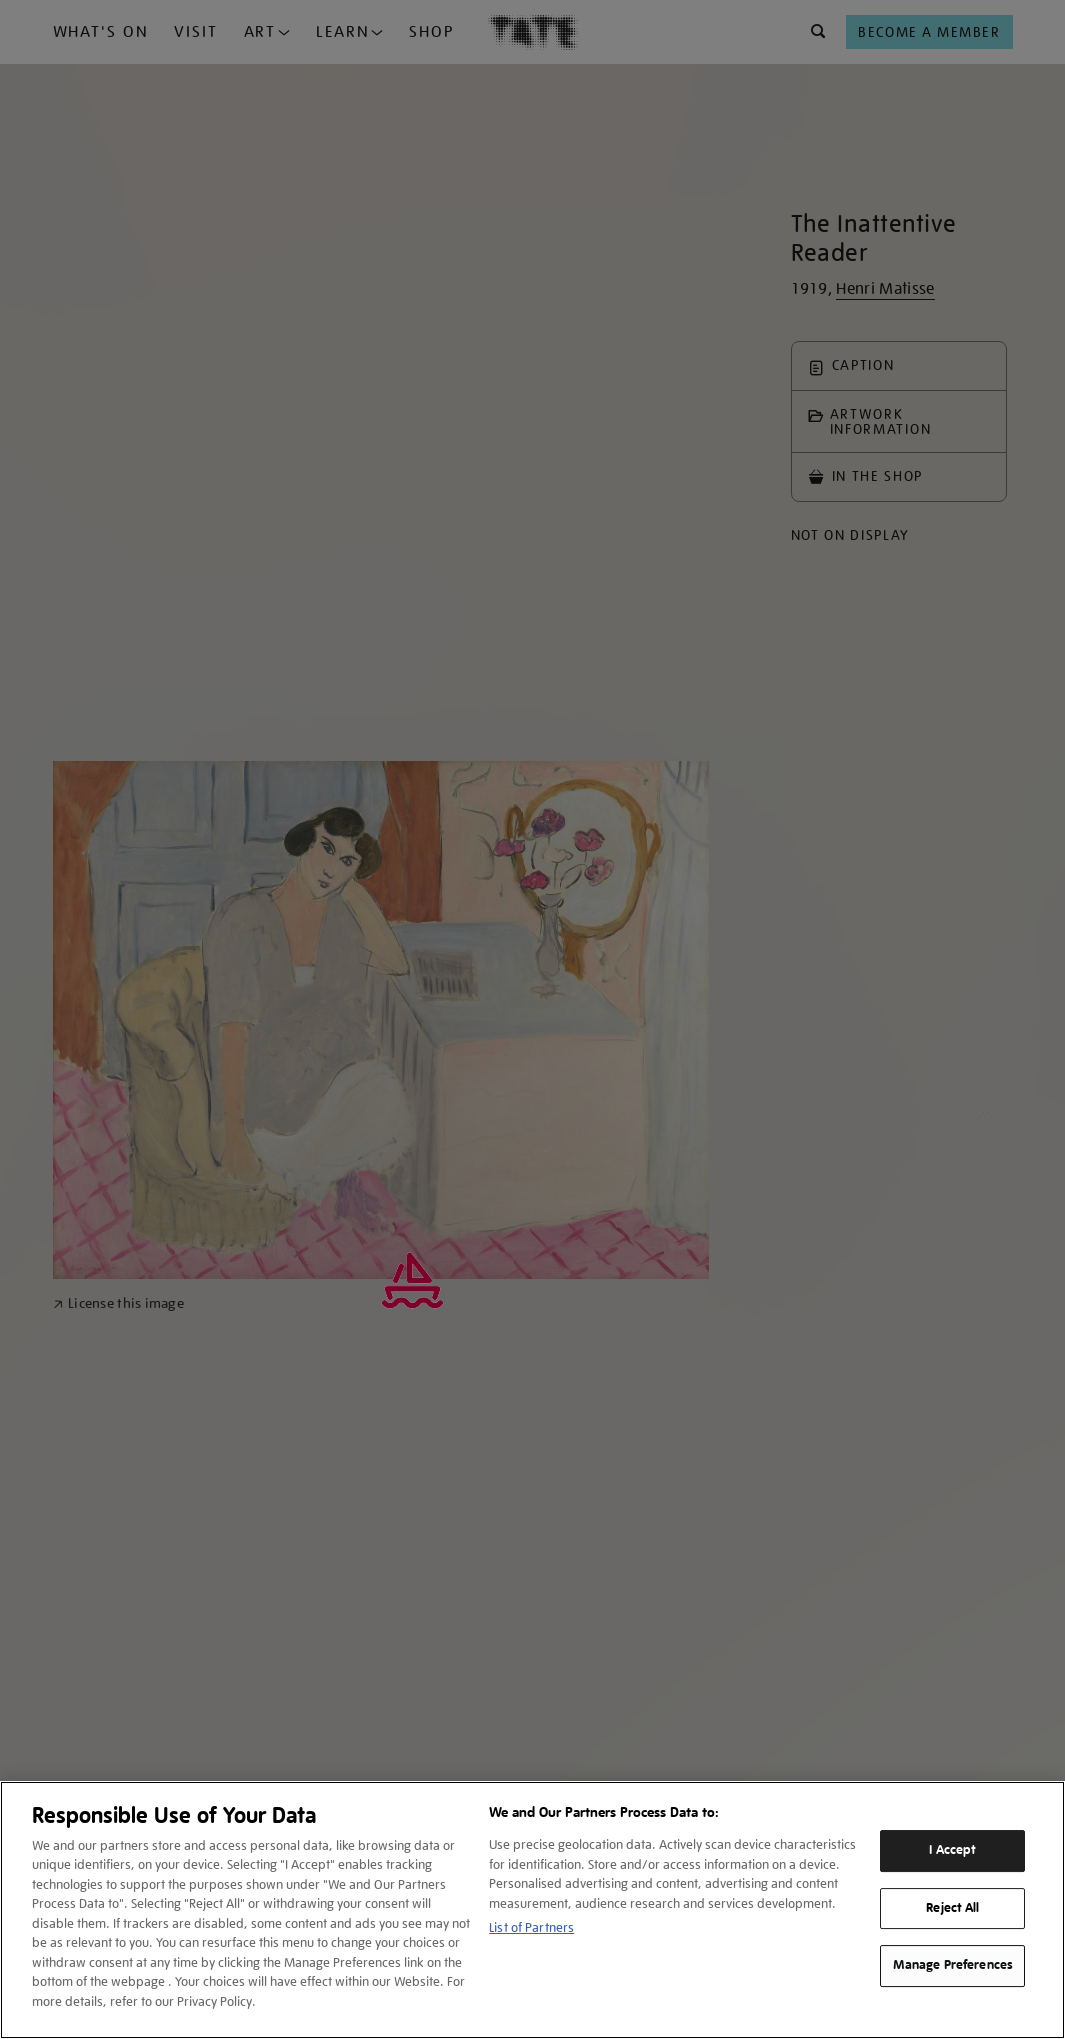  I want to click on lock or secure this item, so click(986, 1115).